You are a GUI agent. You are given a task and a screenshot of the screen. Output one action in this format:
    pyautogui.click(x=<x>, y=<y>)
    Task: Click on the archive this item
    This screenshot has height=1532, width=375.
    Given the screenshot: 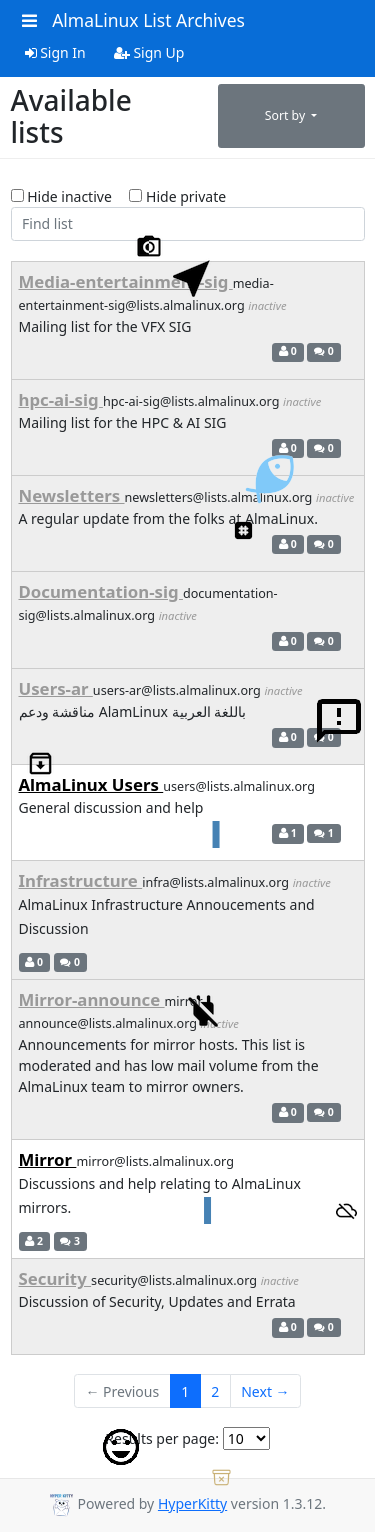 What is the action you would take?
    pyautogui.click(x=40, y=763)
    